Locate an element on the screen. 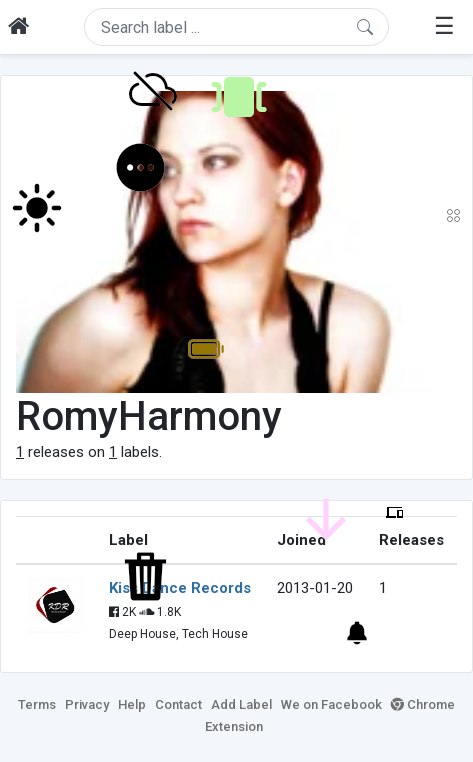  scroll horizontally through content cards is located at coordinates (239, 97).